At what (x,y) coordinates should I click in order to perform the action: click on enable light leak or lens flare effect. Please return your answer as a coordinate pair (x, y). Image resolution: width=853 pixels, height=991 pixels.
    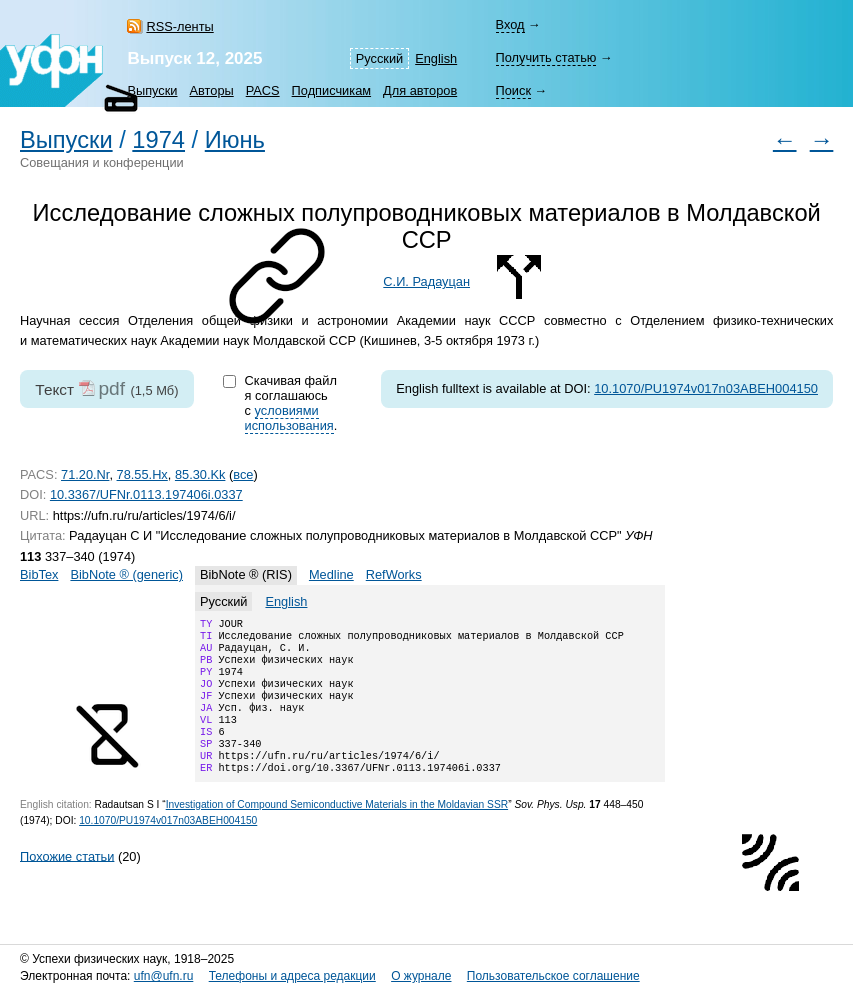
    Looking at the image, I should click on (770, 862).